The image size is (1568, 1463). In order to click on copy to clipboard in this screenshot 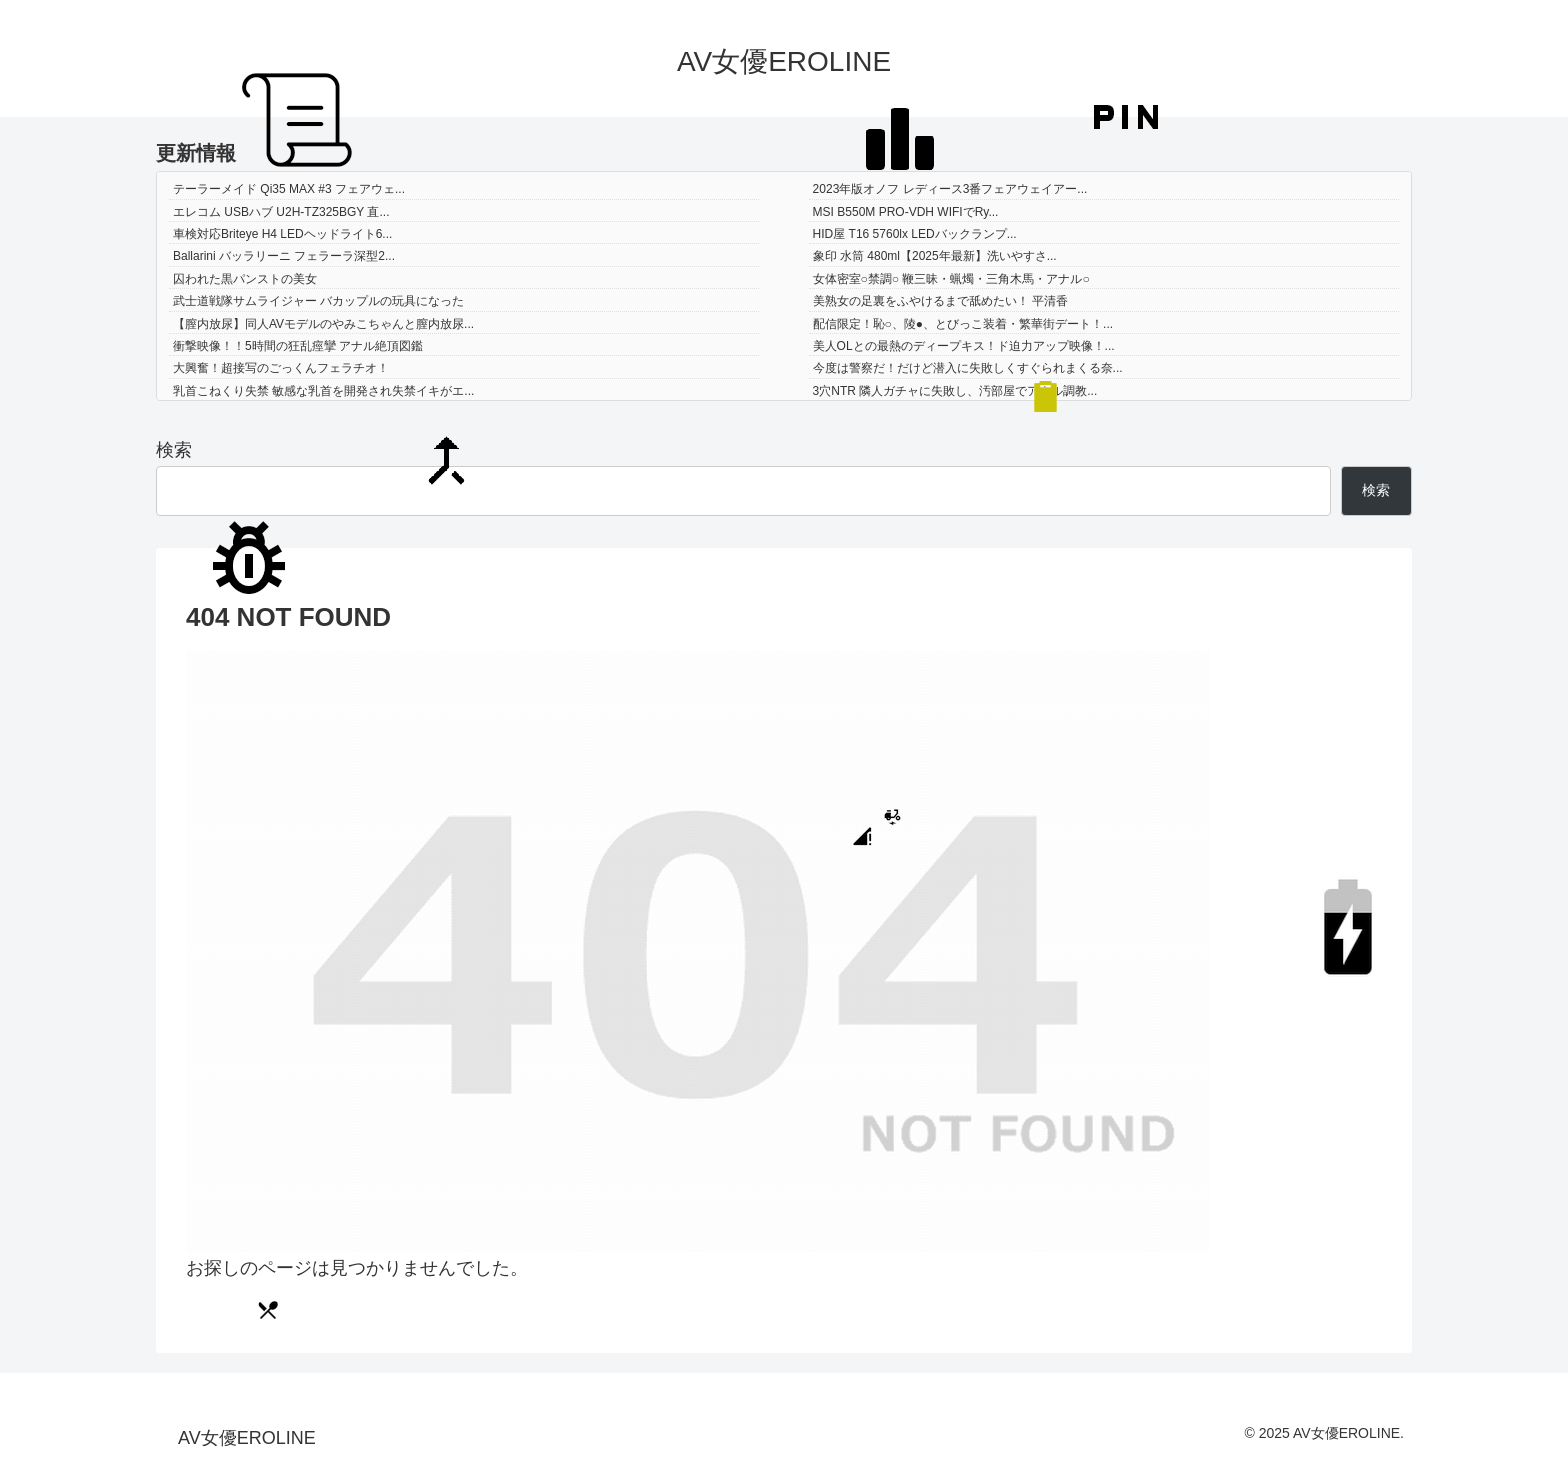, I will do `click(1045, 396)`.